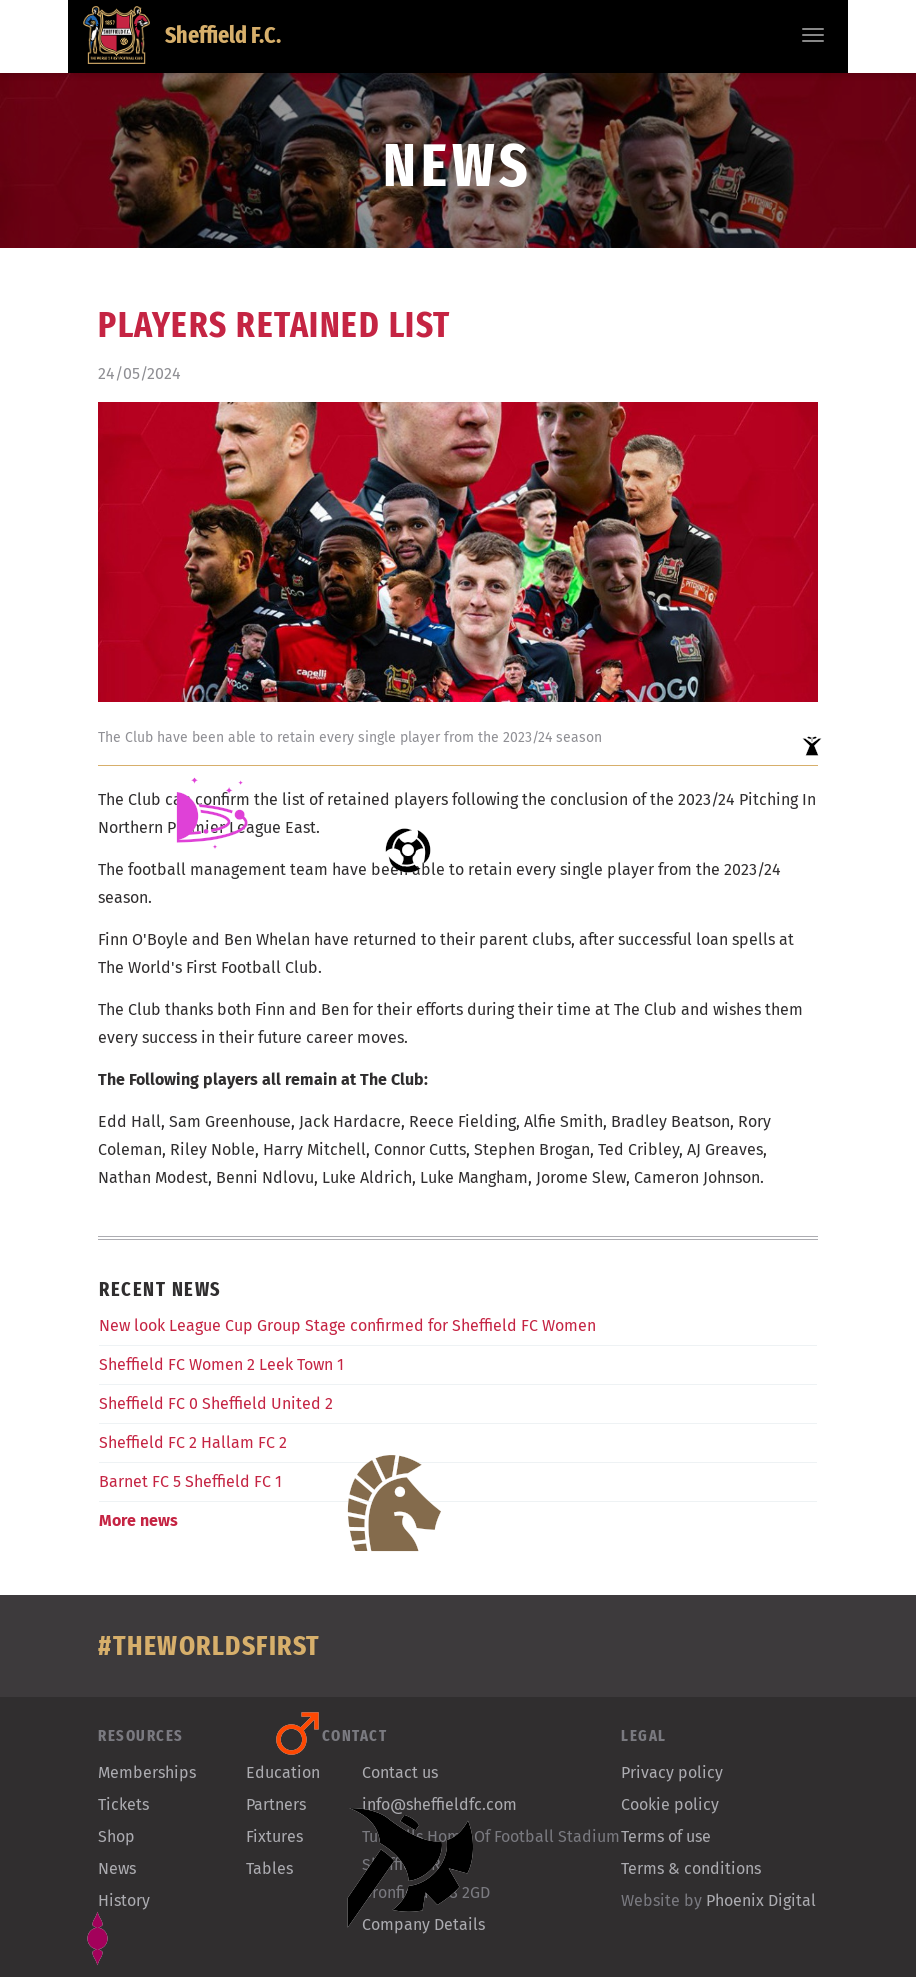 The width and height of the screenshot is (916, 1977). What do you see at coordinates (395, 1503) in the screenshot?
I see `select the knight piece in a chess game` at bounding box center [395, 1503].